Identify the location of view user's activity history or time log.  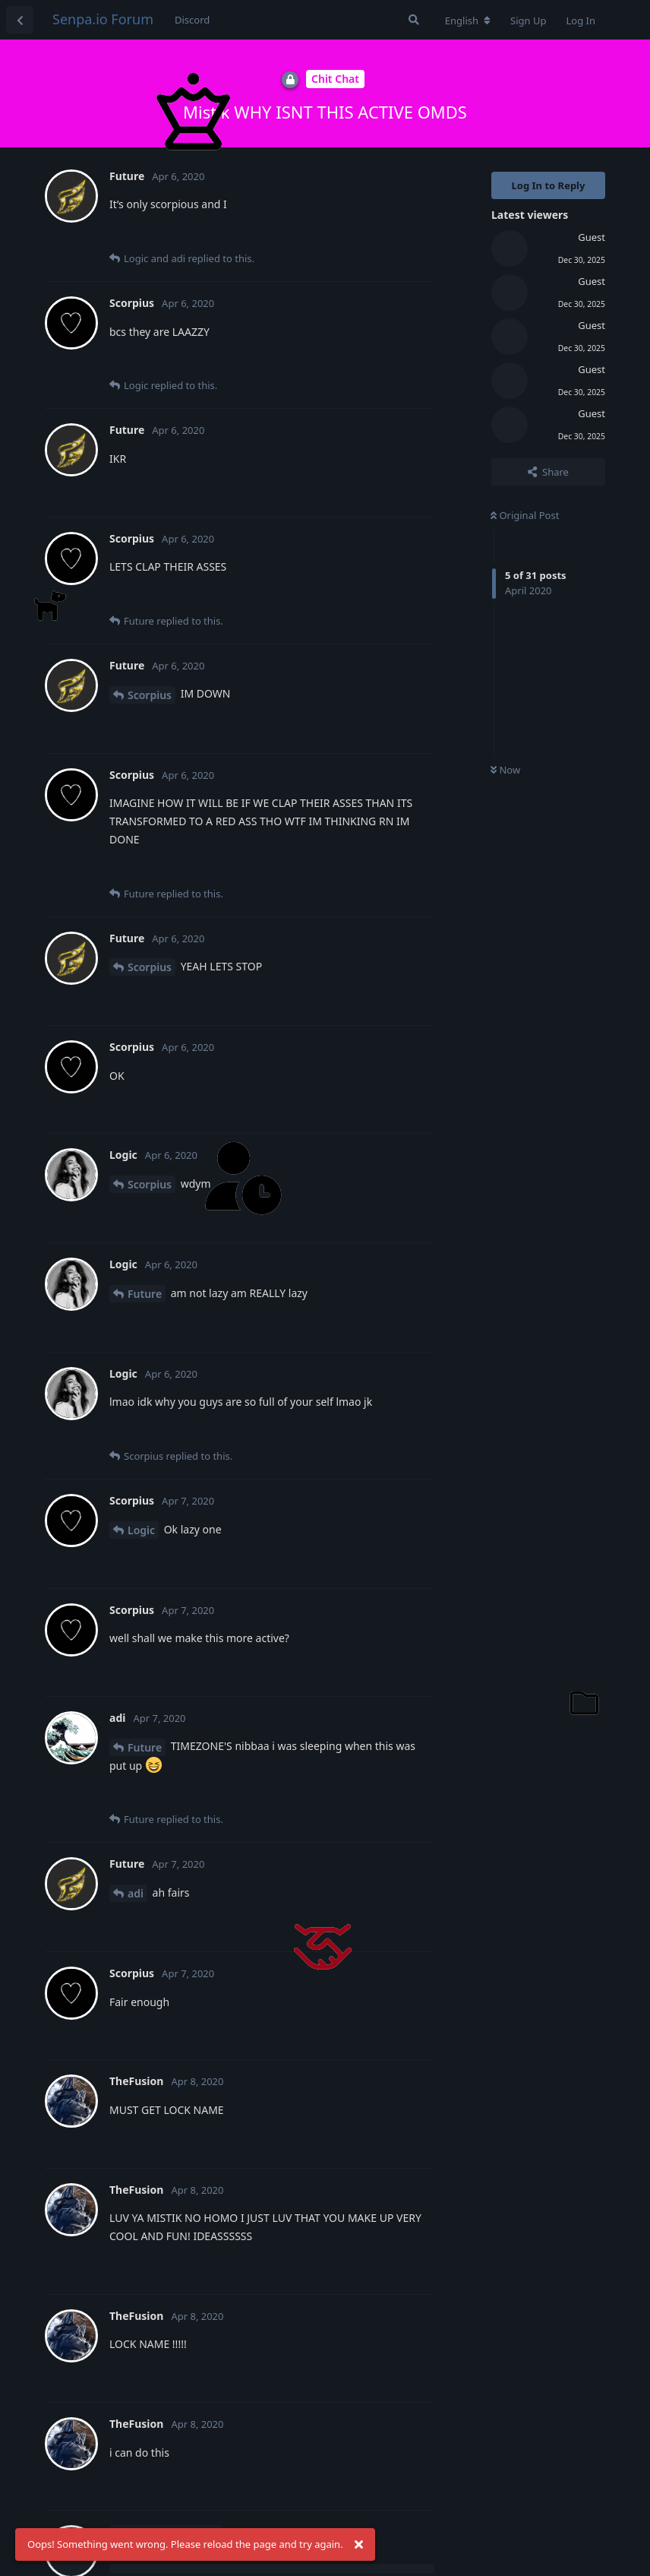
(242, 1176).